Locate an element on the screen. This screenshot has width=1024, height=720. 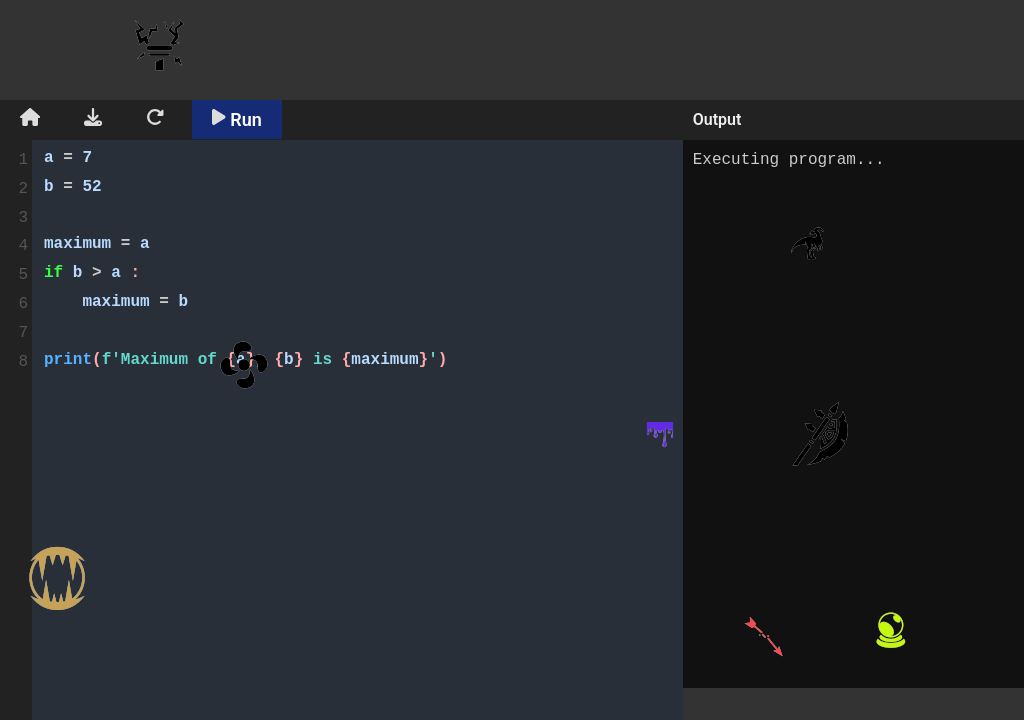
select warrior or berserker class is located at coordinates (818, 433).